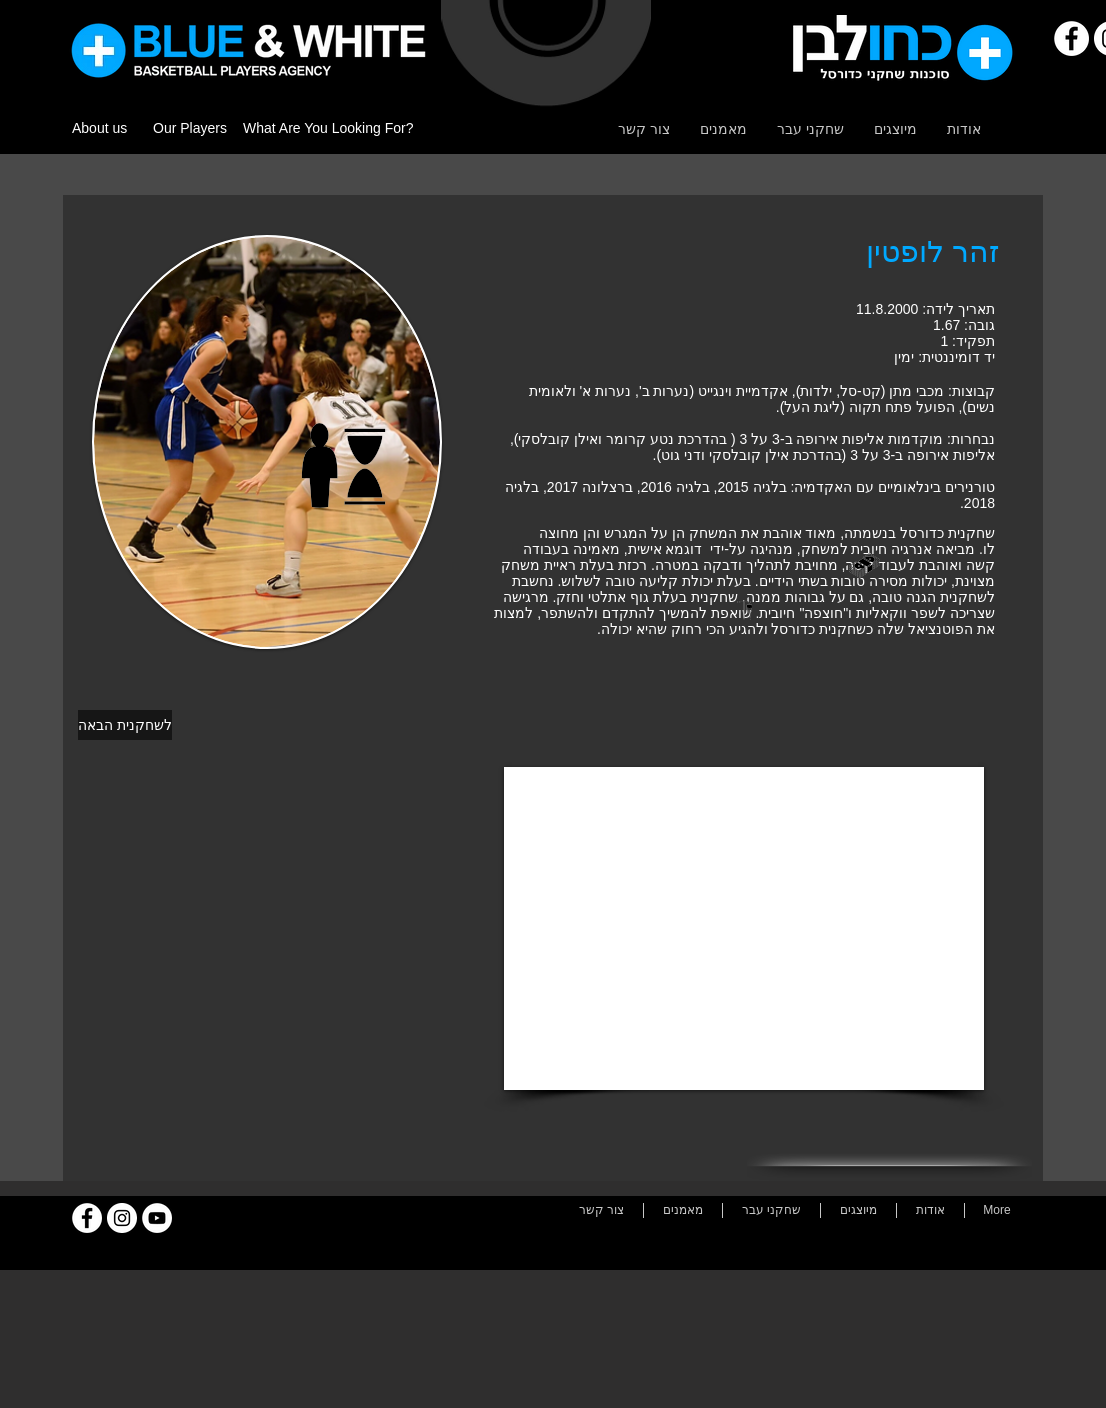 This screenshot has width=1106, height=1408. Describe the element at coordinates (745, 609) in the screenshot. I see `access medical or health-related features` at that location.